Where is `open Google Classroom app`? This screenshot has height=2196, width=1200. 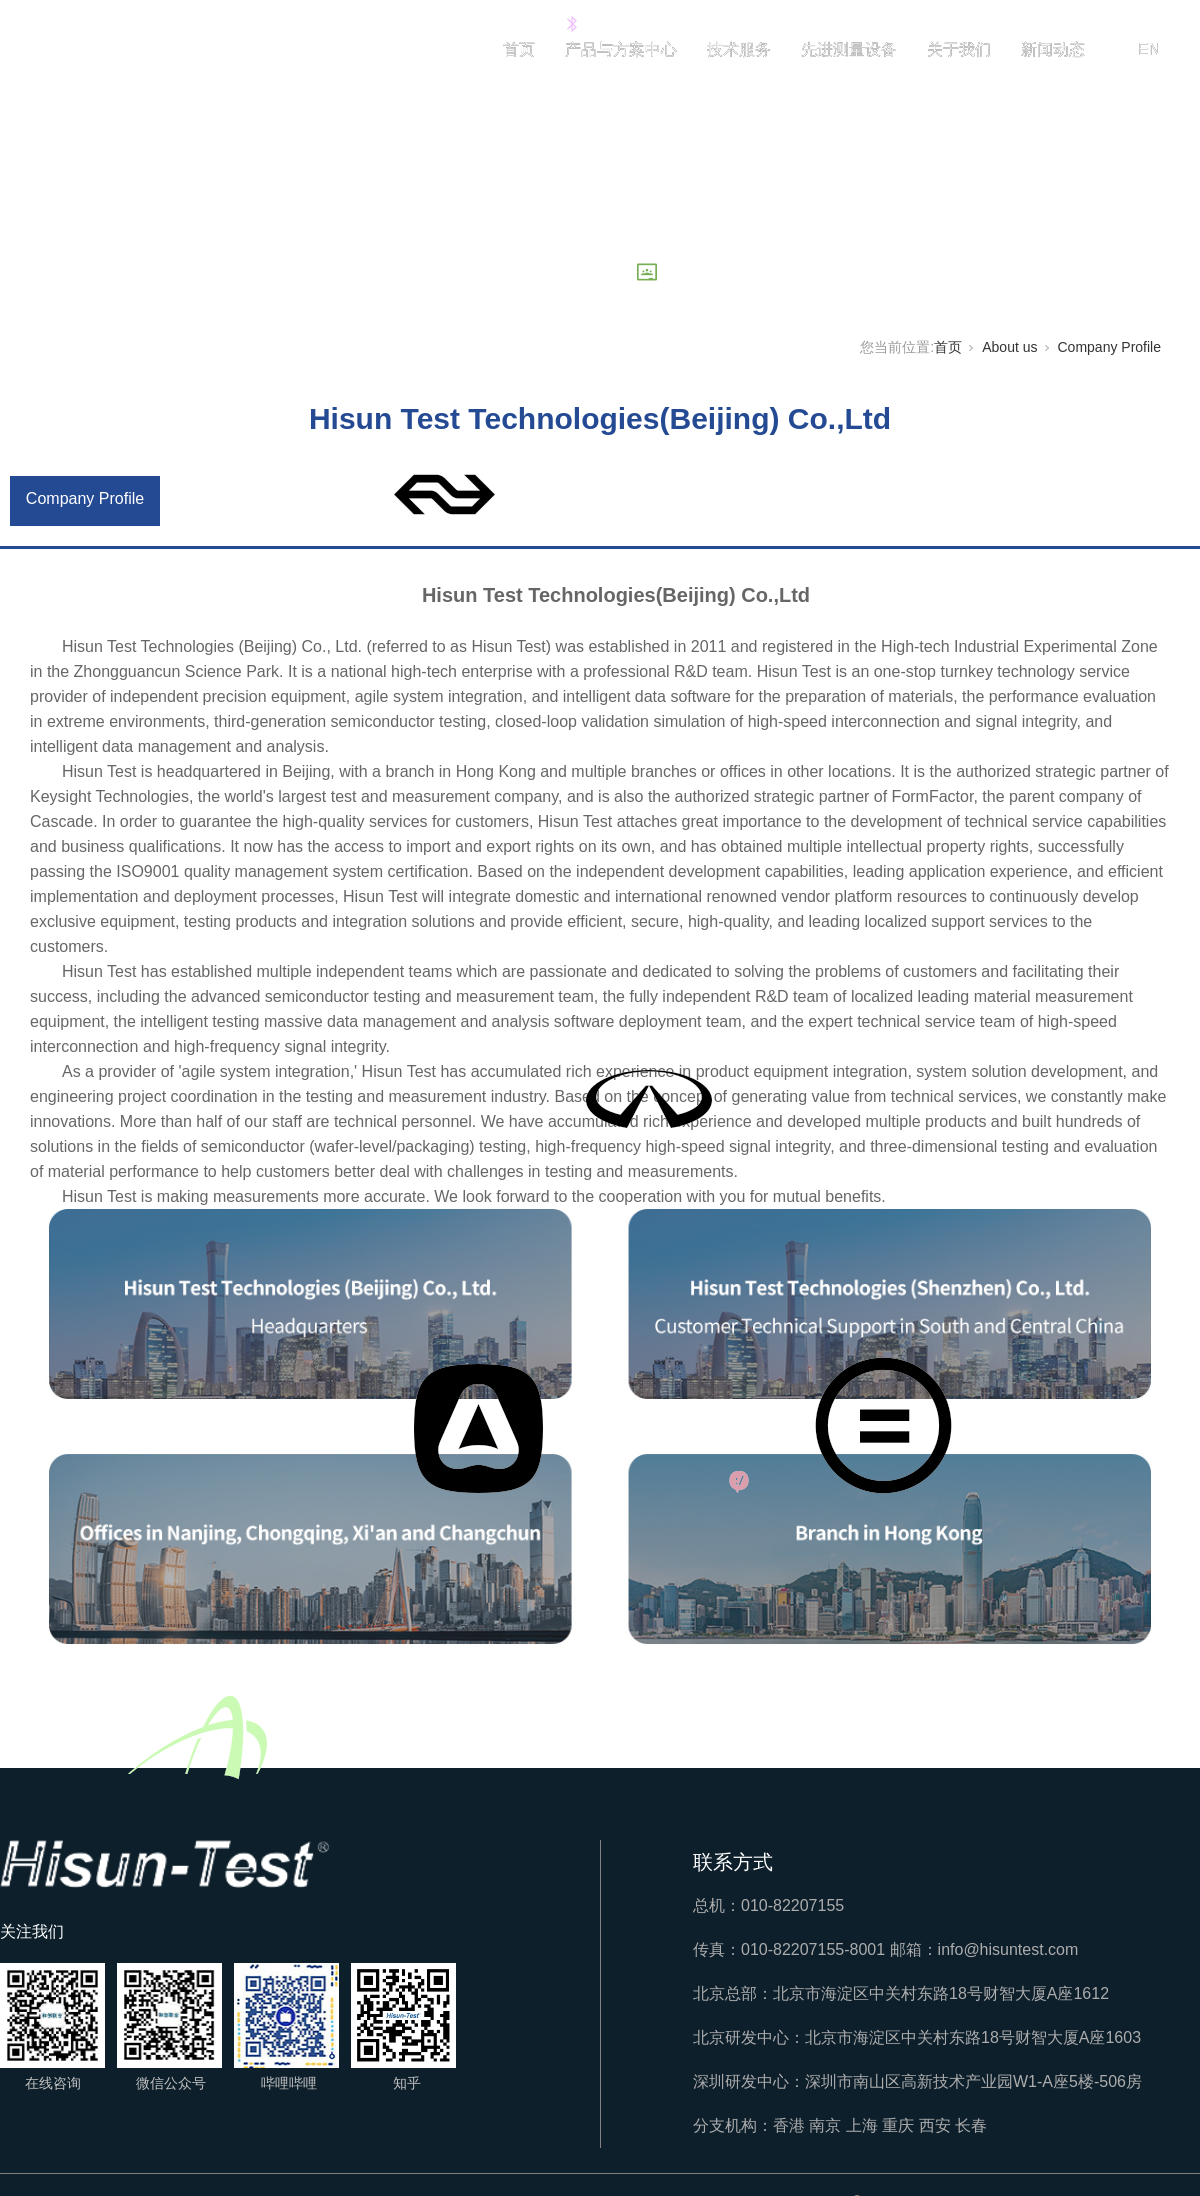 open Google Classroom app is located at coordinates (647, 272).